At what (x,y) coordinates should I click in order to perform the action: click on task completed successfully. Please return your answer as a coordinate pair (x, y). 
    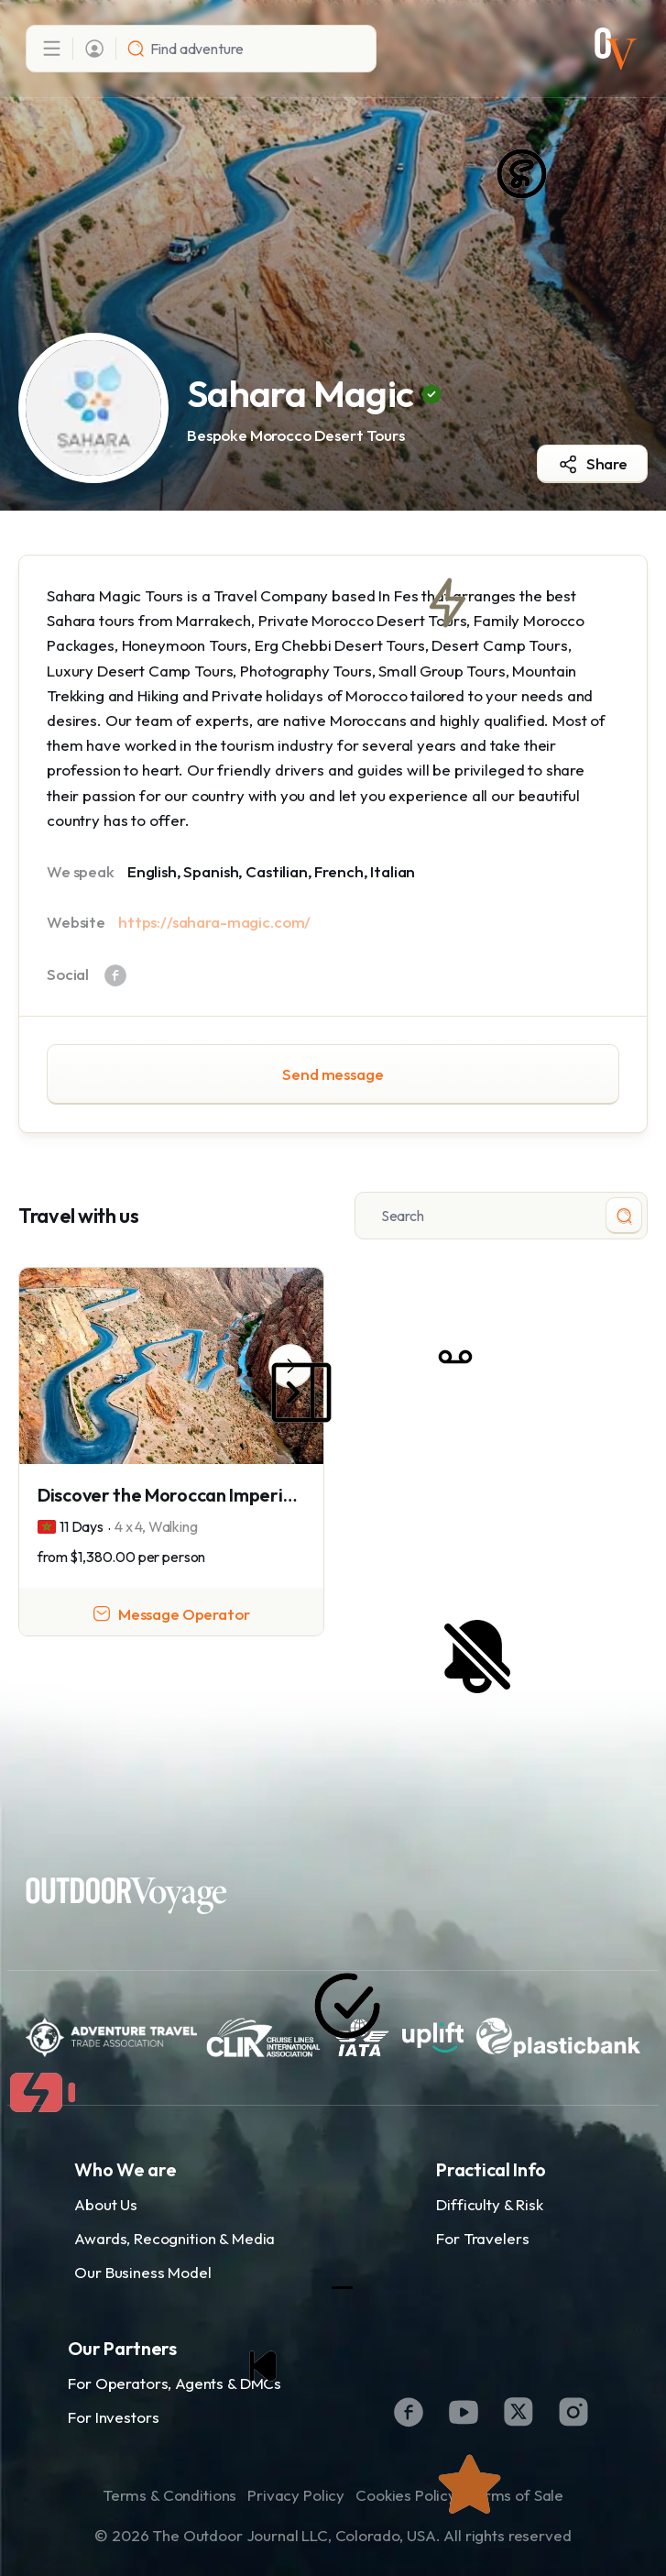
    Looking at the image, I should click on (347, 2006).